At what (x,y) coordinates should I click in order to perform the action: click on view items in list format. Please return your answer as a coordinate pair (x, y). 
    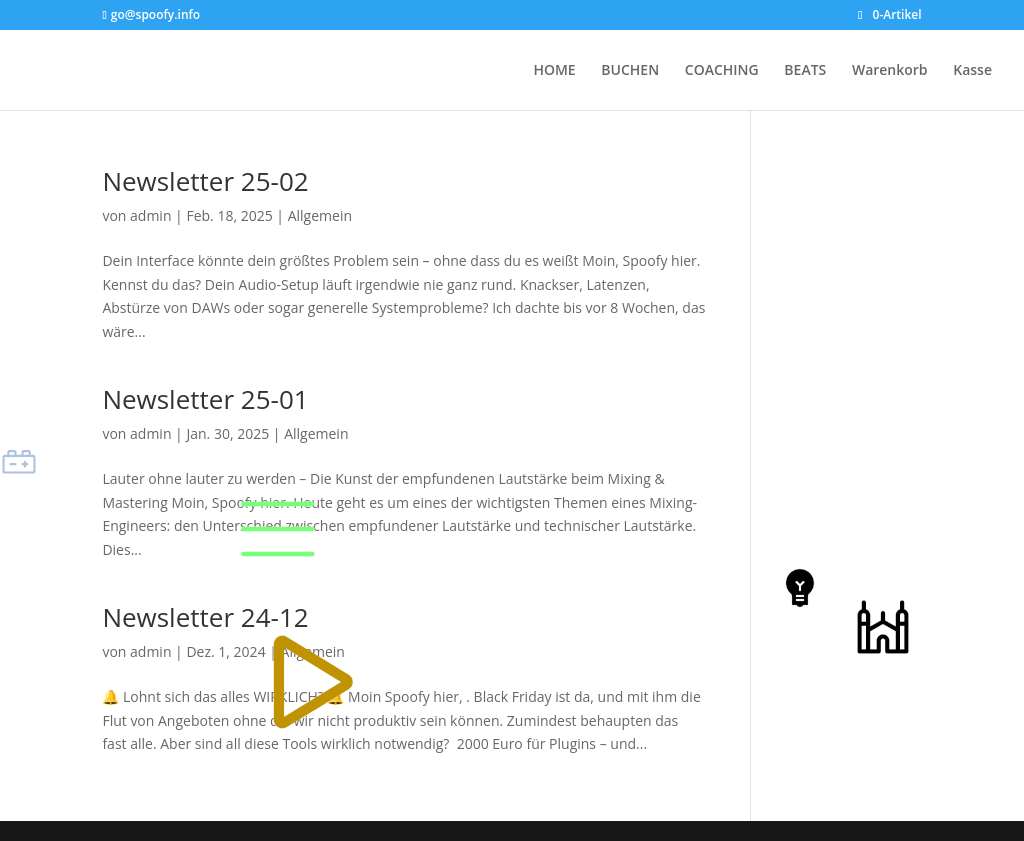
    Looking at the image, I should click on (278, 529).